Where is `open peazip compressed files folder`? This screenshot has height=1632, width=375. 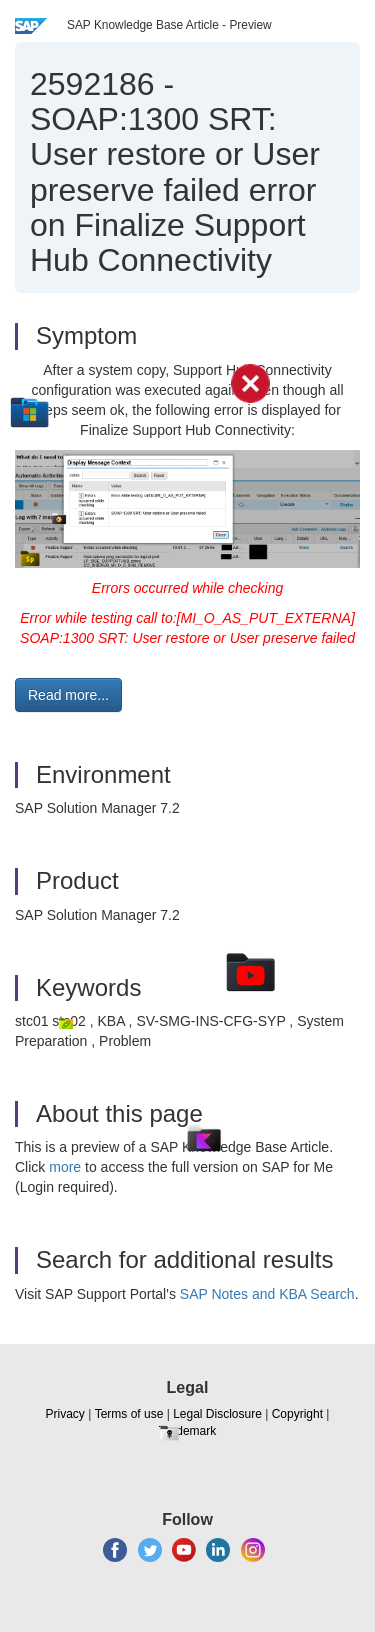 open peazip compressed files folder is located at coordinates (66, 1024).